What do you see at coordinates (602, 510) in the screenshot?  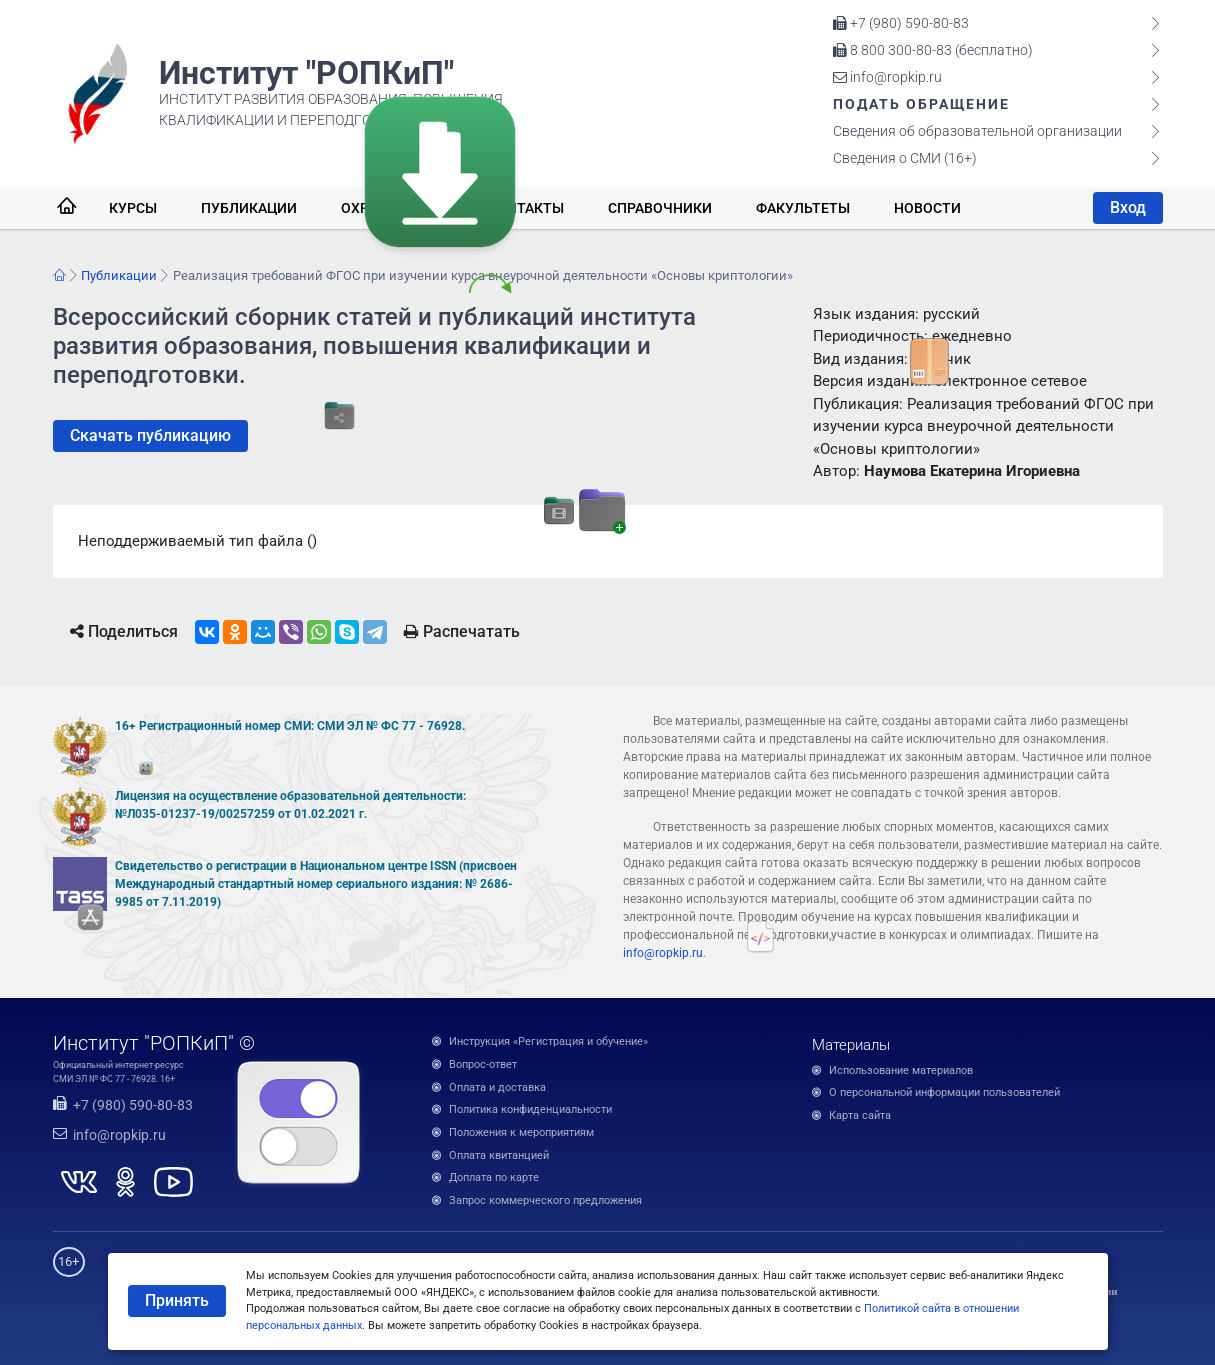 I see `create a new folder` at bounding box center [602, 510].